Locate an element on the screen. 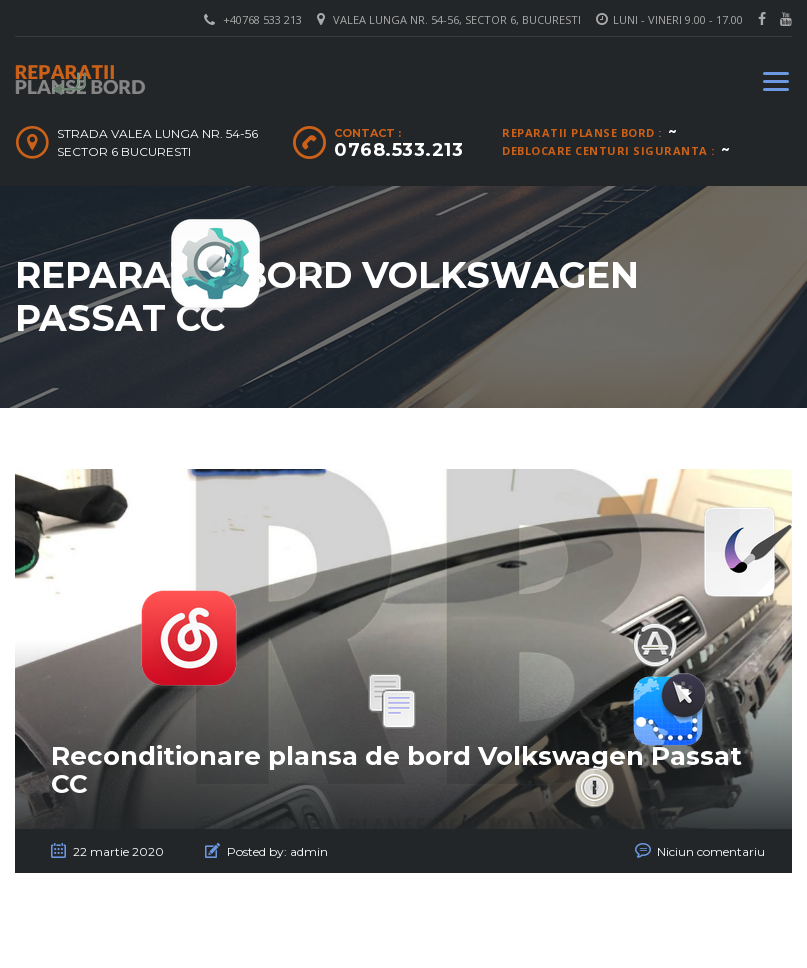 The image size is (807, 968). reply to all recipients of an email is located at coordinates (68, 81).